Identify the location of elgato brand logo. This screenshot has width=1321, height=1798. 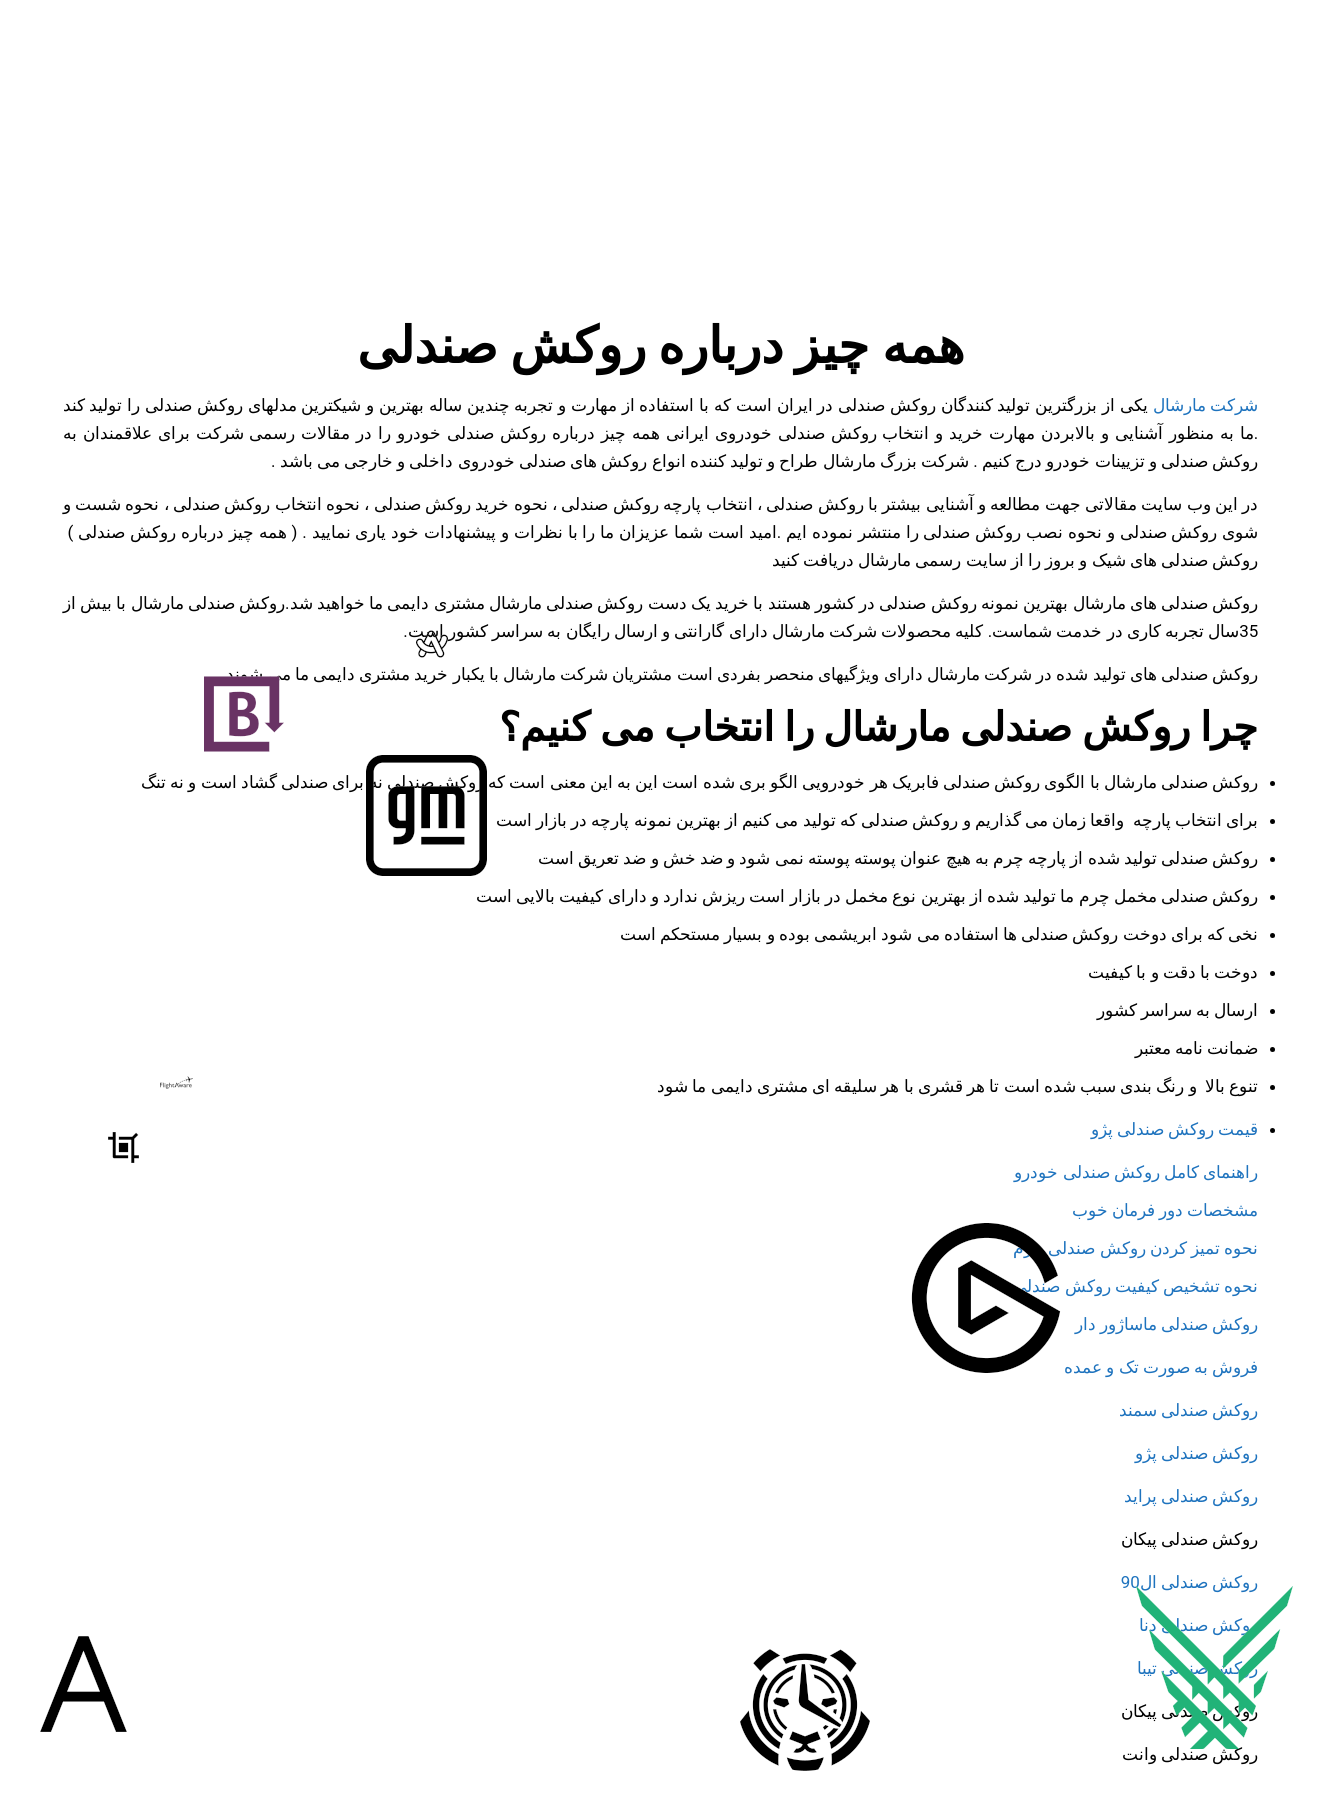
(986, 1298).